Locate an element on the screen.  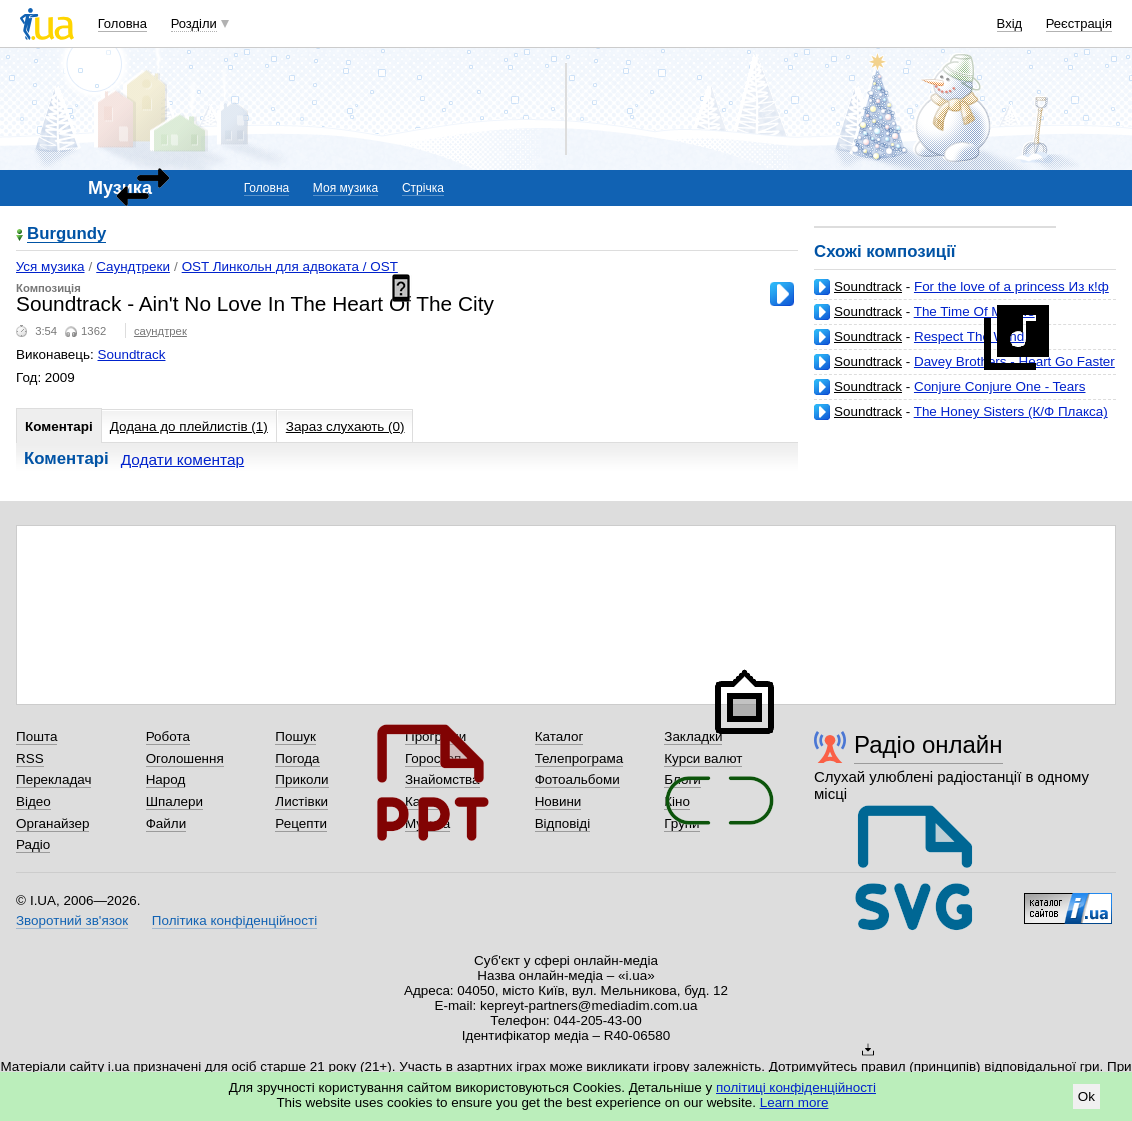
swap or exchange items is located at coordinates (143, 187).